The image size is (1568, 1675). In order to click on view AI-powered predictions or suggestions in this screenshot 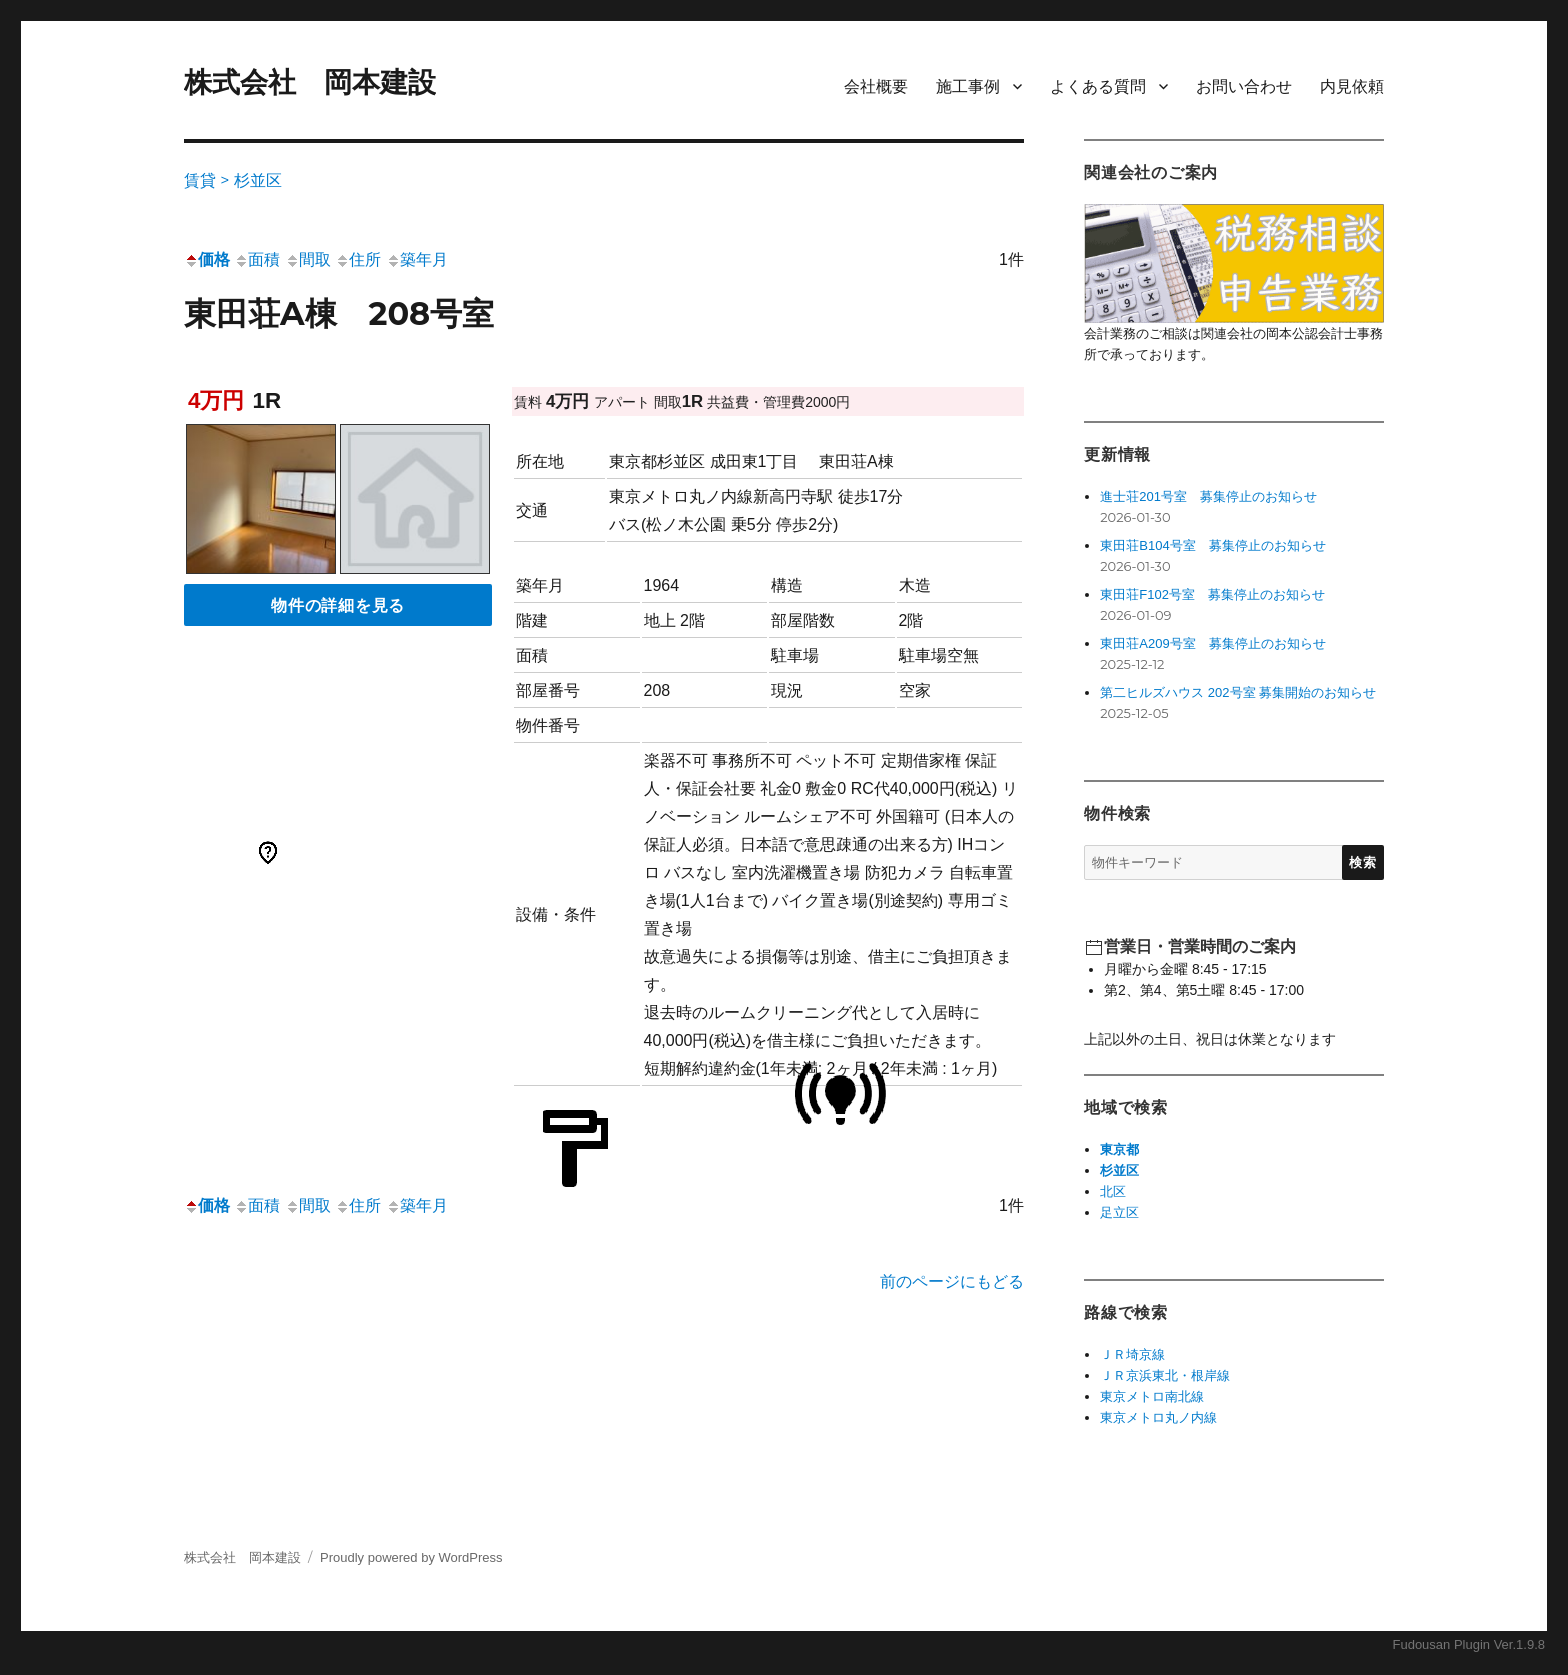, I will do `click(840, 1093)`.